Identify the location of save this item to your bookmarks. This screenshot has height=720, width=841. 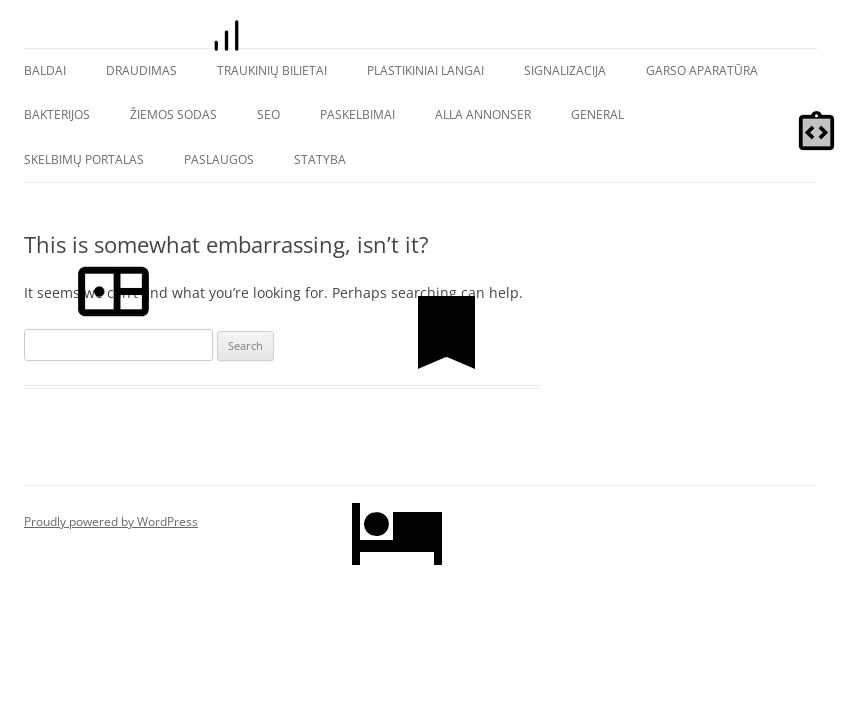
(446, 332).